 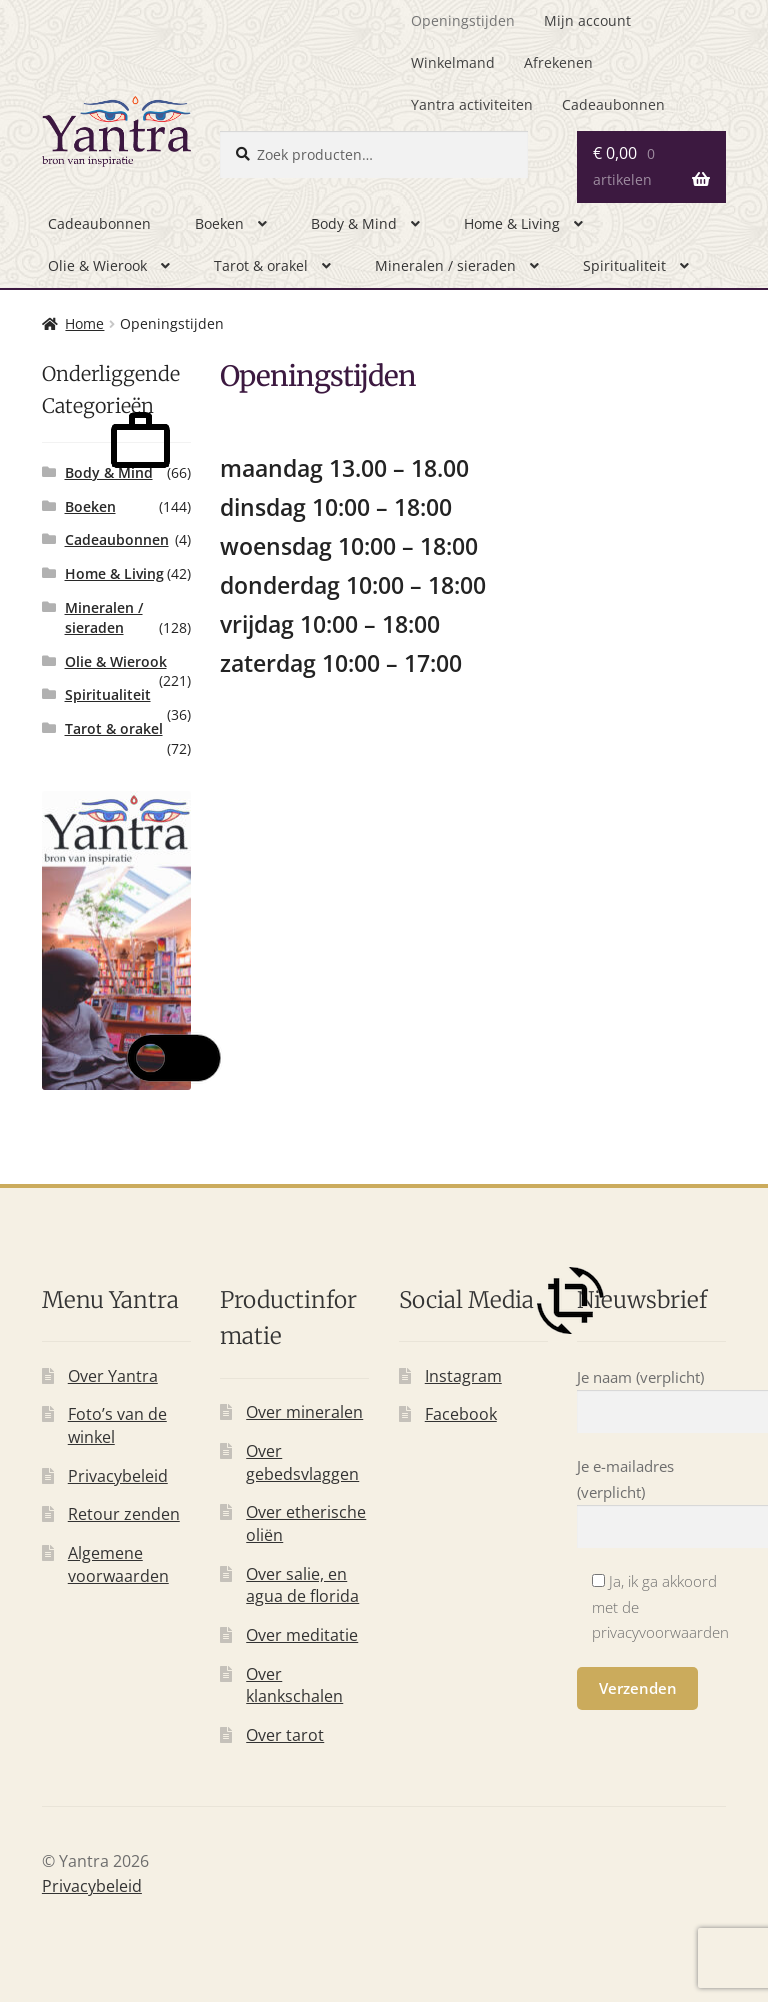 What do you see at coordinates (570, 1300) in the screenshot?
I see `rotate and crop an image` at bounding box center [570, 1300].